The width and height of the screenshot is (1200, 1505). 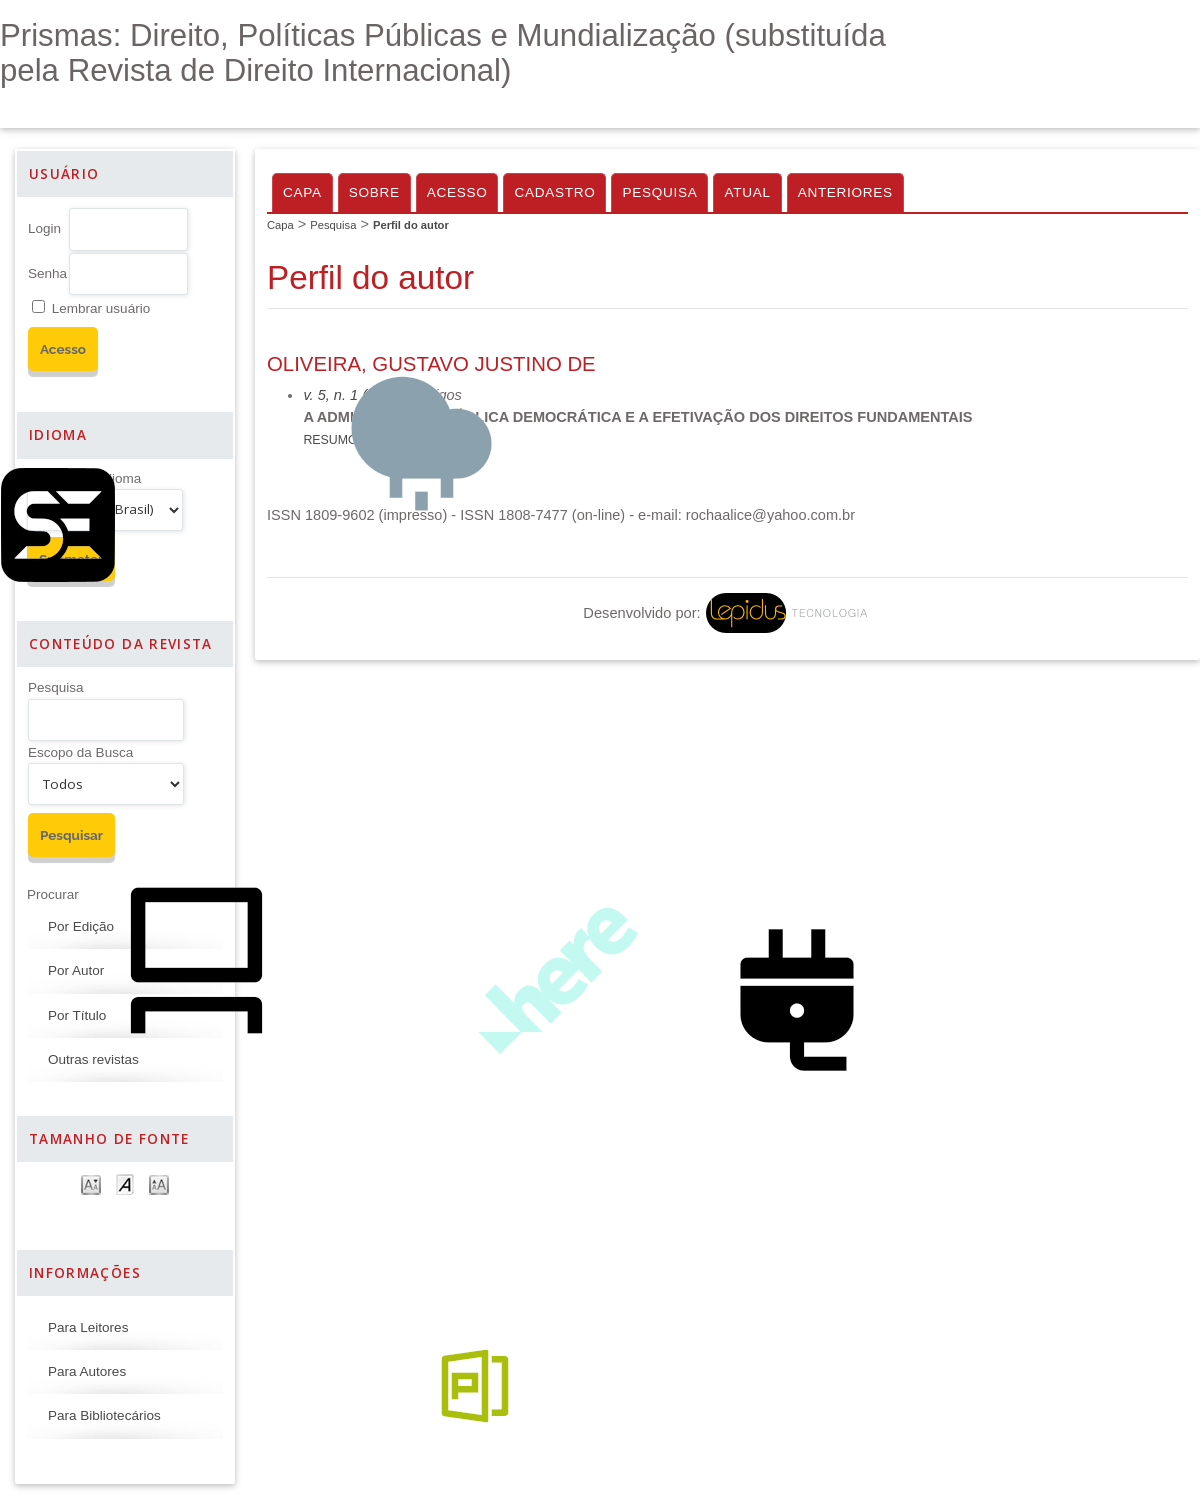 What do you see at coordinates (58, 525) in the screenshot?
I see `open Subtitle Edit application` at bounding box center [58, 525].